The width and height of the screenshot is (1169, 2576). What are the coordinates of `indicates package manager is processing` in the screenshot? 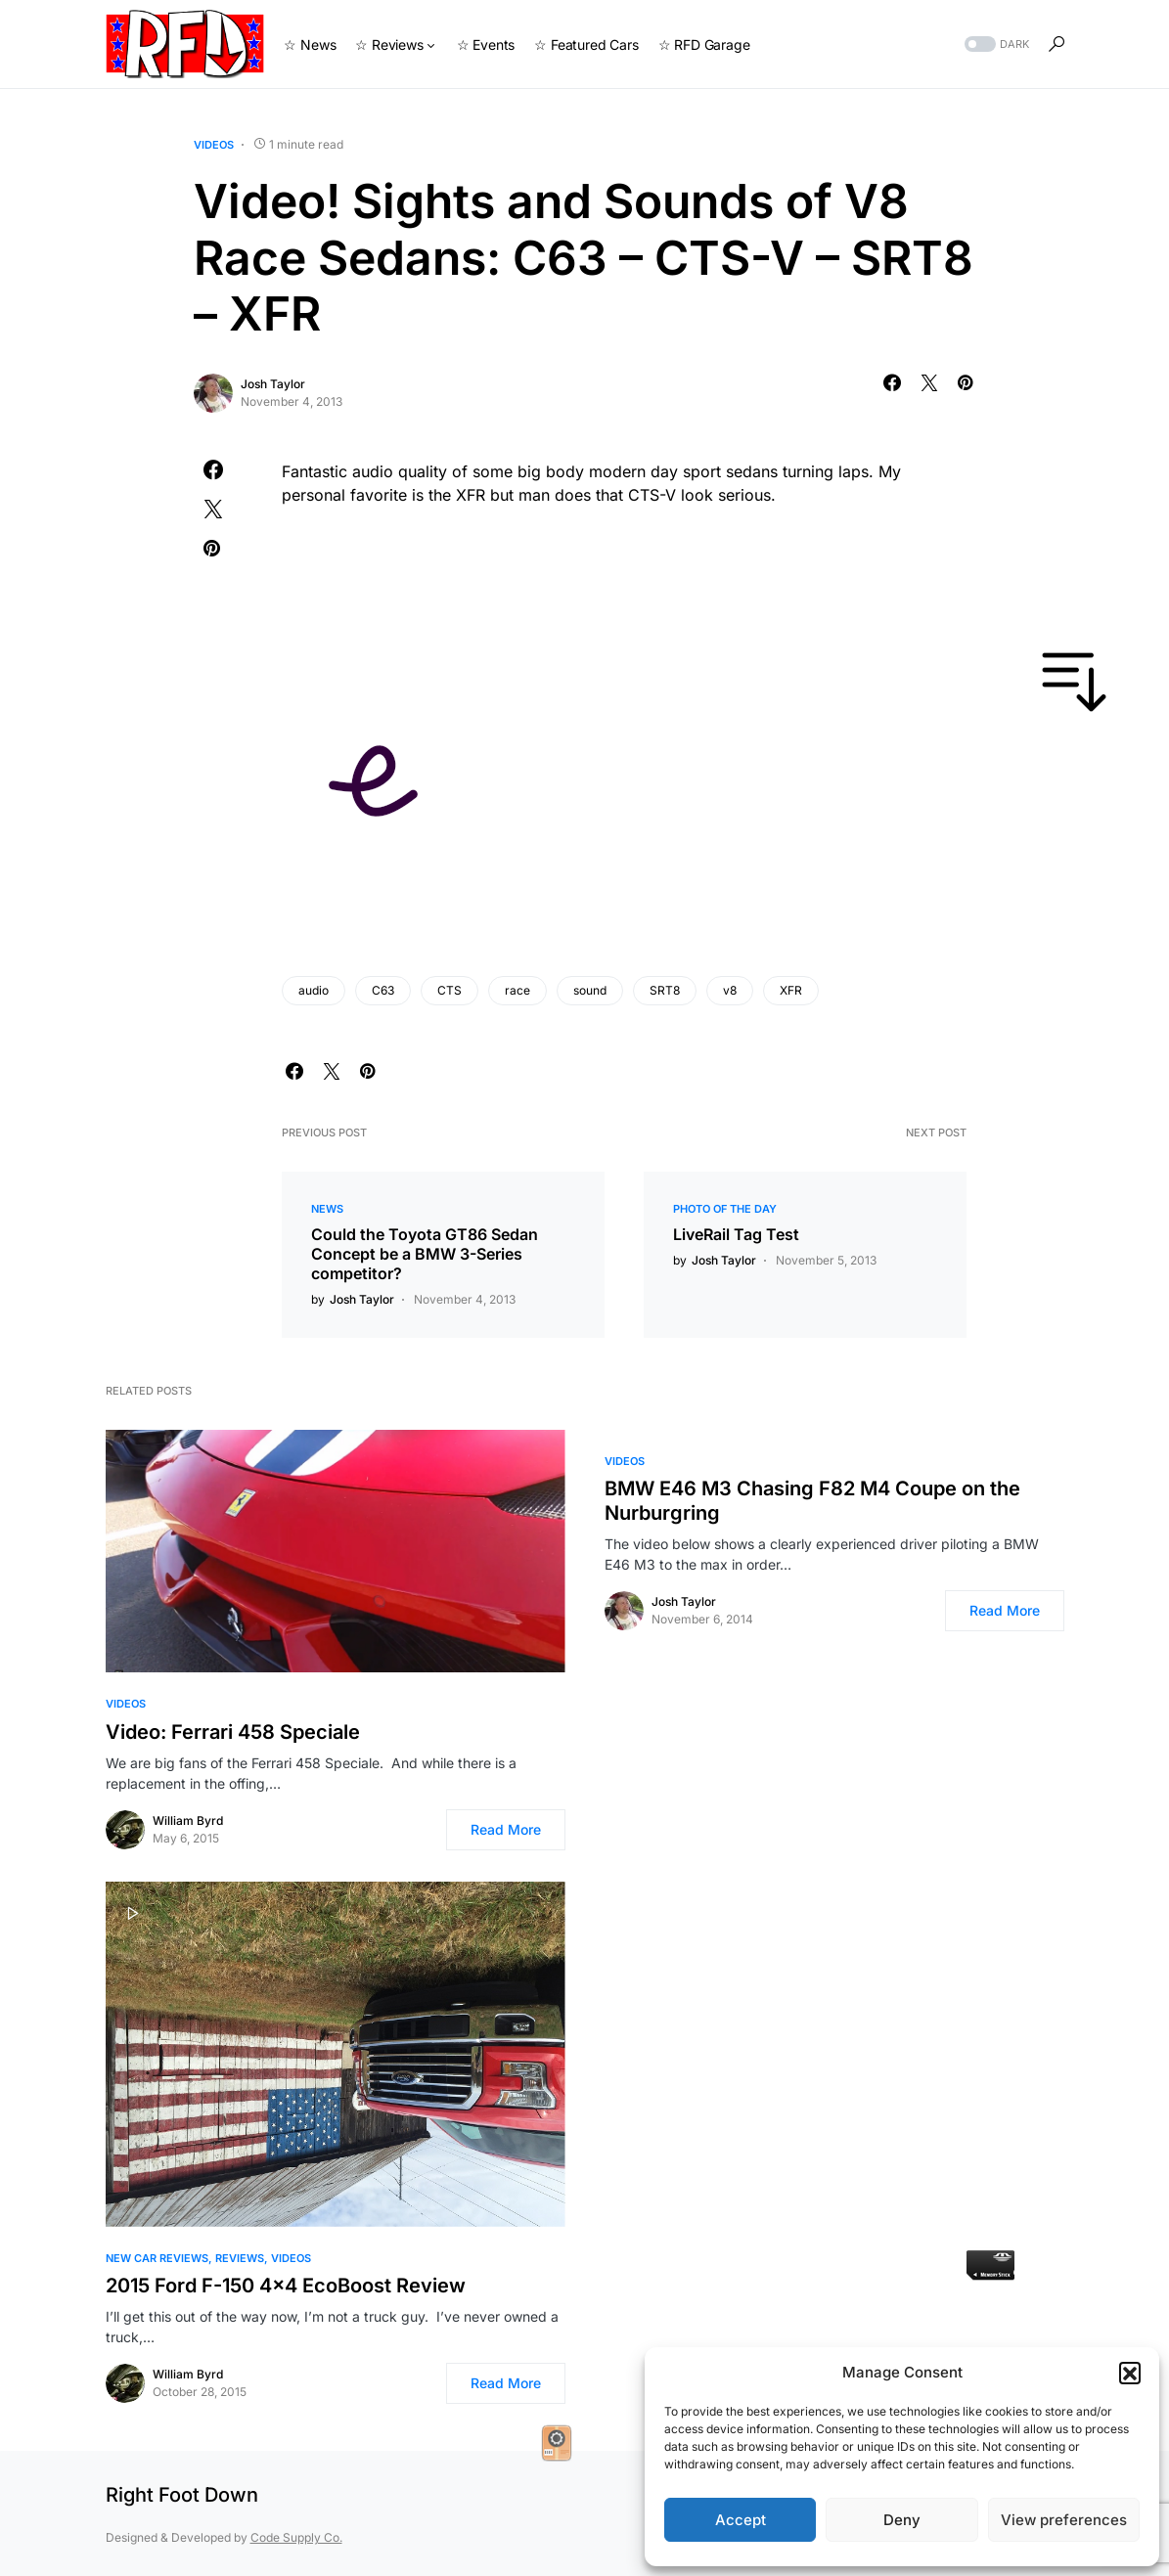 It's located at (557, 2443).